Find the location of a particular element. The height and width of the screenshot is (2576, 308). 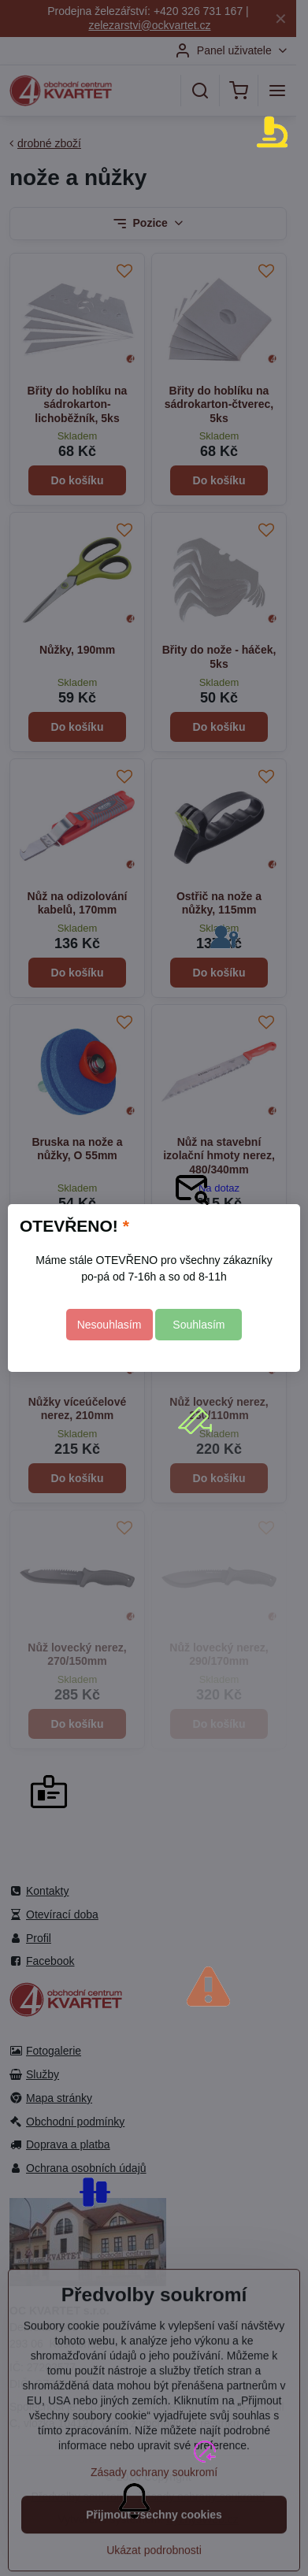

manage passkey authentication for your account is located at coordinates (224, 937).